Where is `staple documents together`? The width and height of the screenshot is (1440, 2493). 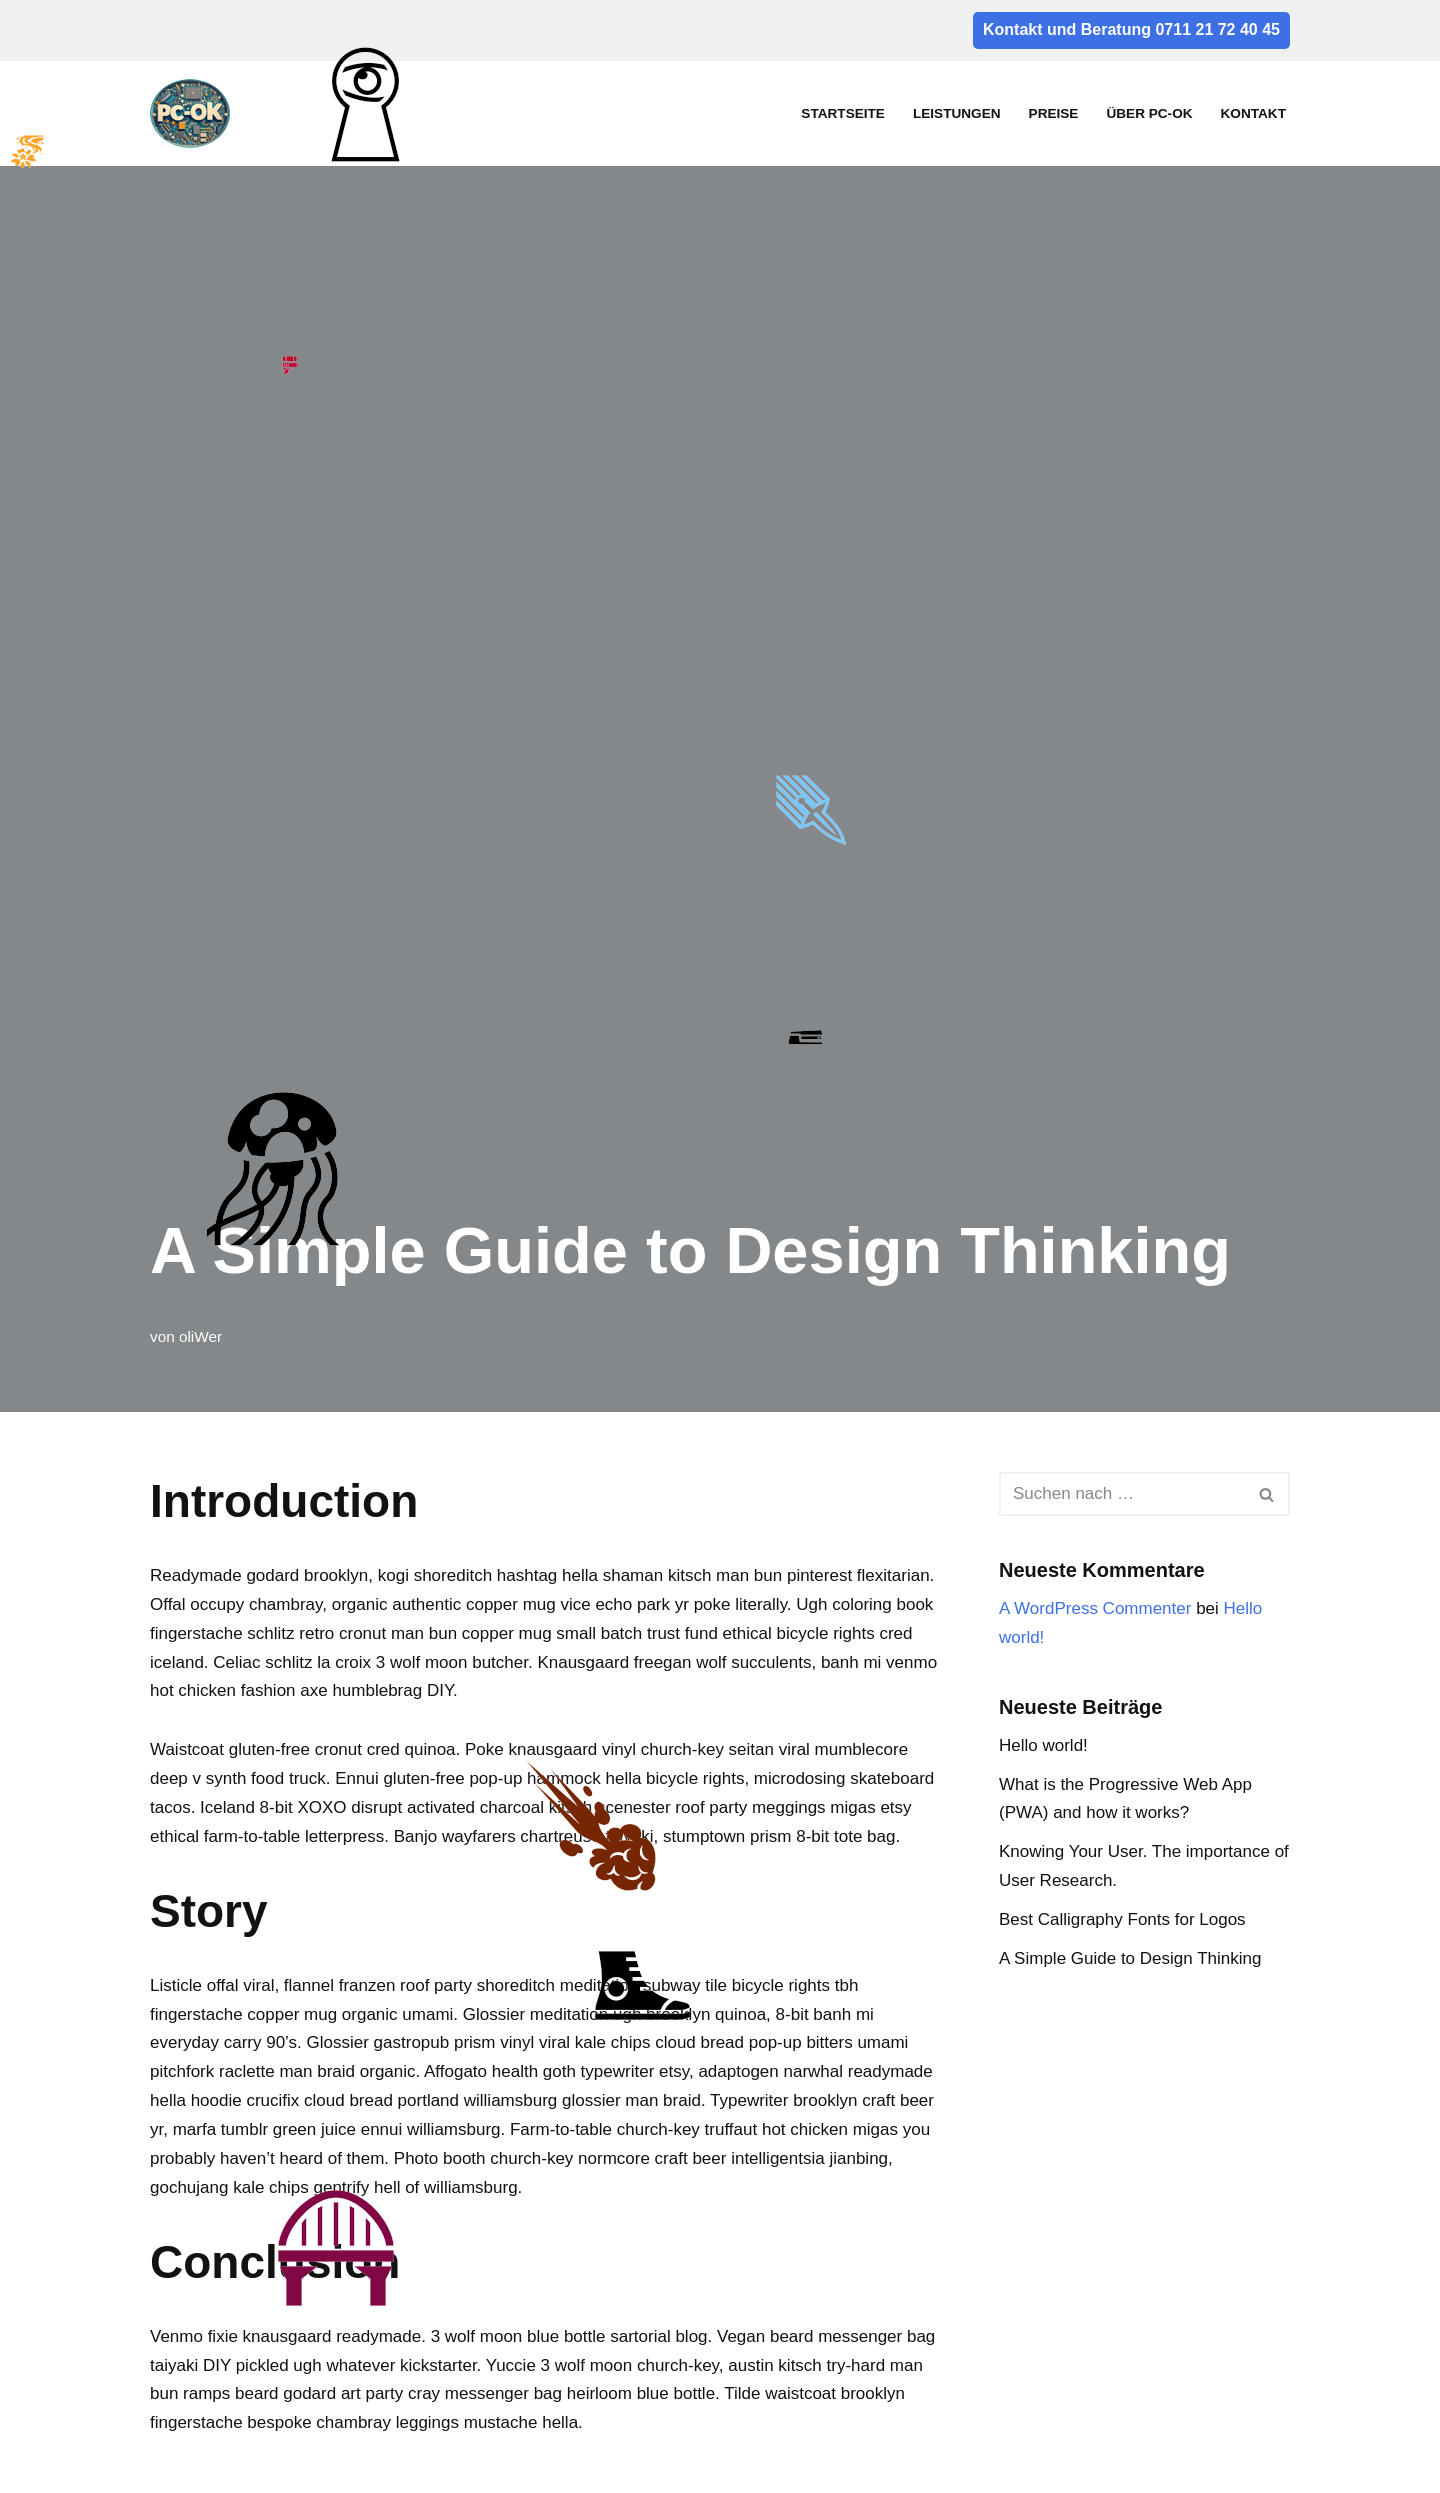 staple documents together is located at coordinates (805, 1034).